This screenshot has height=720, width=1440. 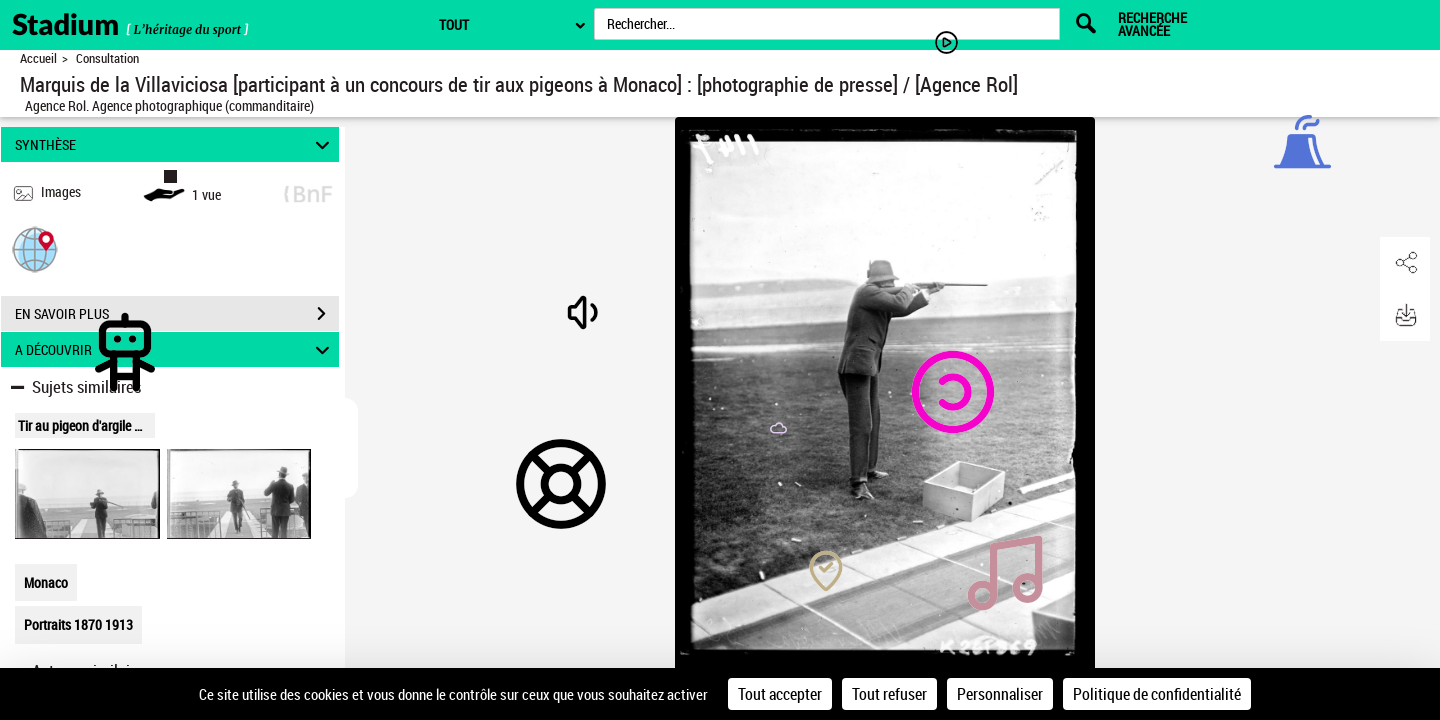 I want to click on indicates copyleft licensing for content or software, so click(x=953, y=392).